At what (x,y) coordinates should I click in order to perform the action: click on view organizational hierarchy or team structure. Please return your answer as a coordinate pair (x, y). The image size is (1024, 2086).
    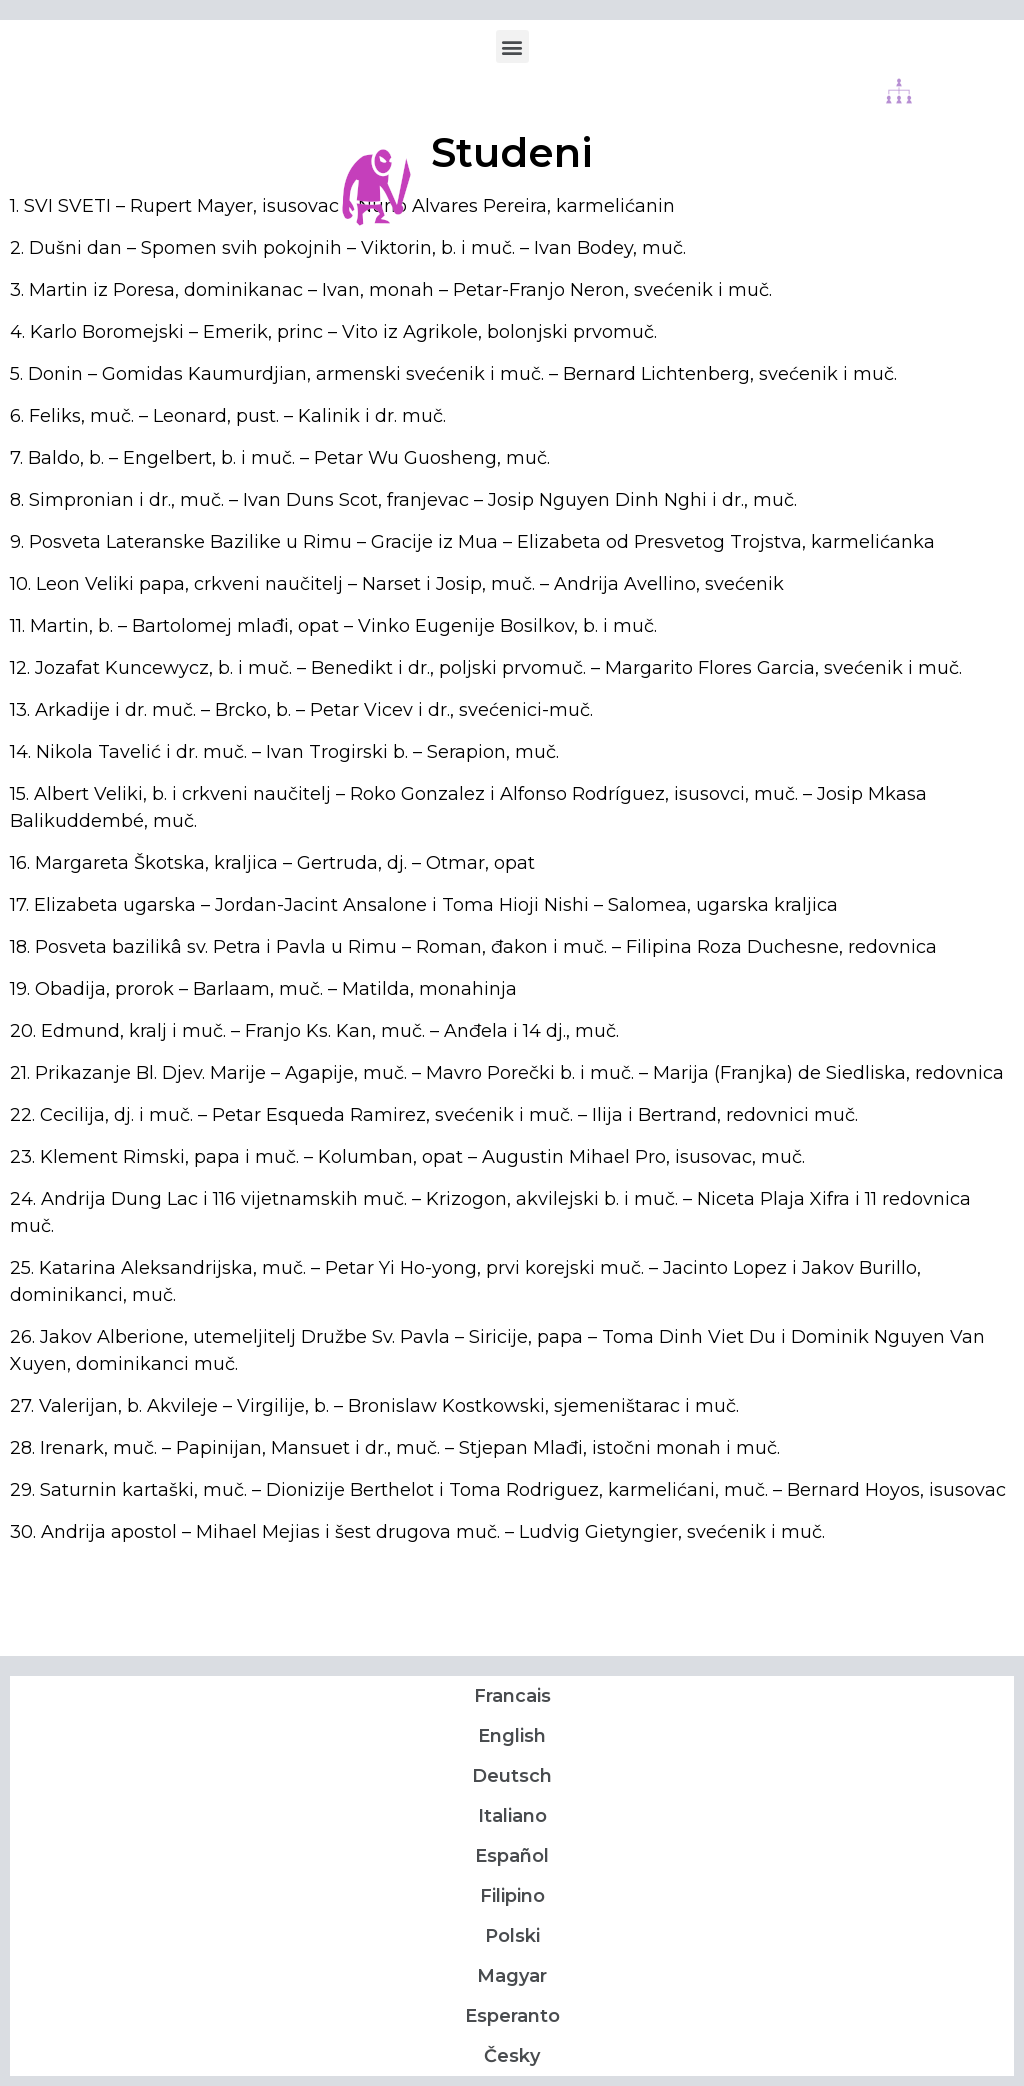
    Looking at the image, I should click on (899, 91).